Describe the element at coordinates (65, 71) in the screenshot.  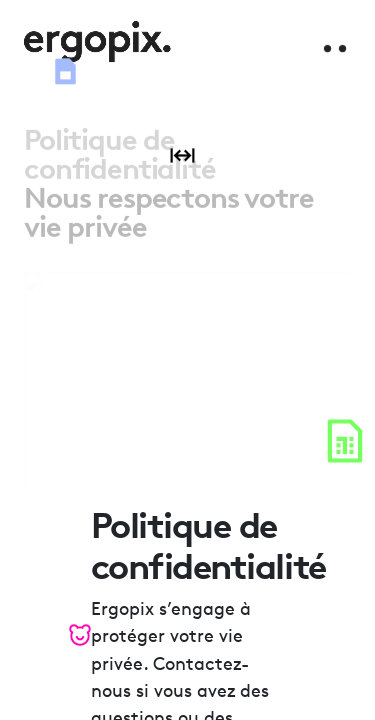
I see `view SIM card information` at that location.